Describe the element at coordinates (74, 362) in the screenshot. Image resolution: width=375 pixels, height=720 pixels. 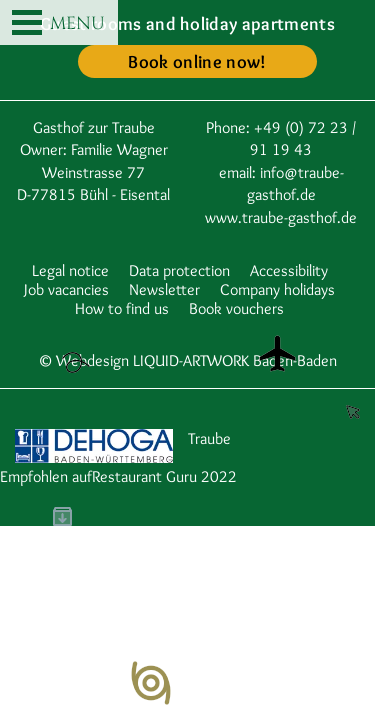
I see `freehand drawing or sketch tool` at that location.